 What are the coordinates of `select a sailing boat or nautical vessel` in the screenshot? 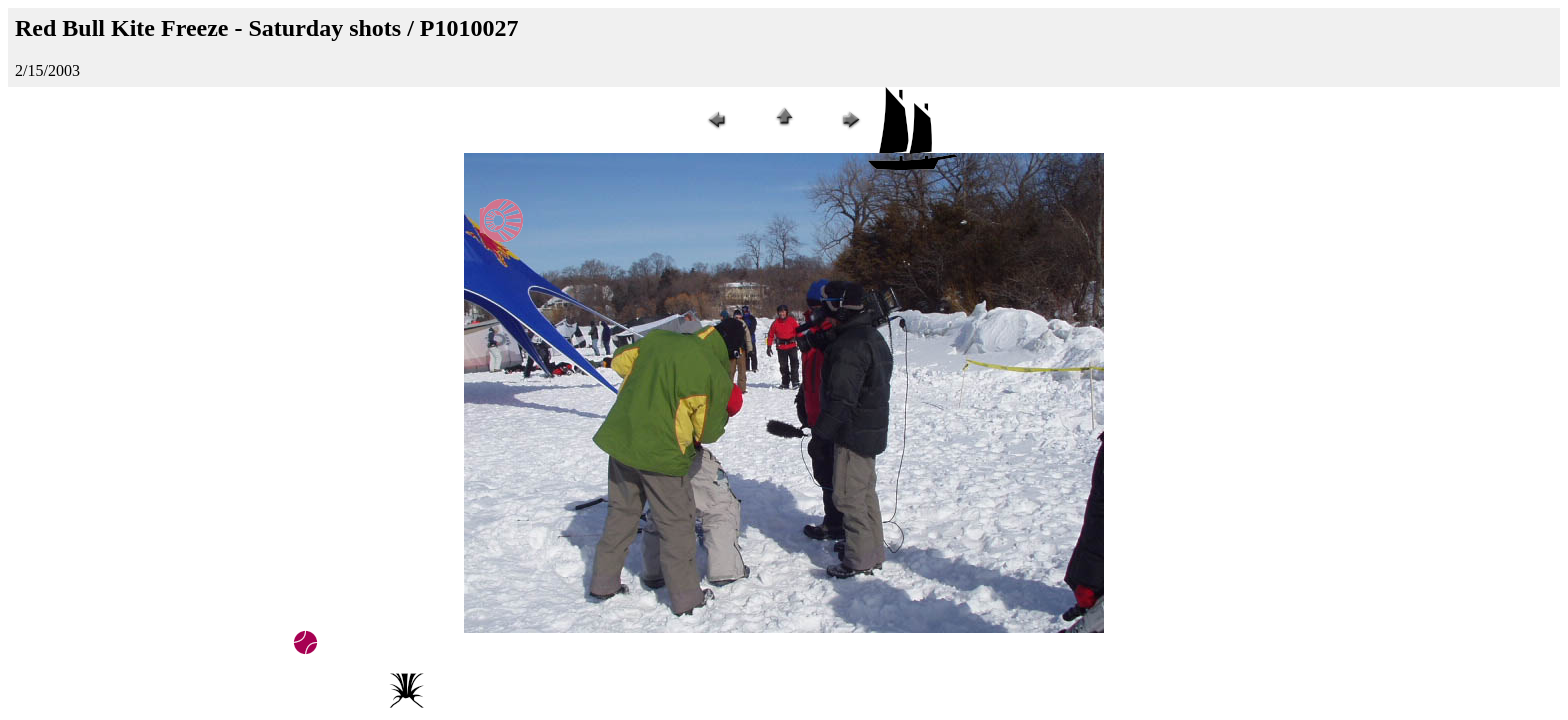 It's located at (912, 128).